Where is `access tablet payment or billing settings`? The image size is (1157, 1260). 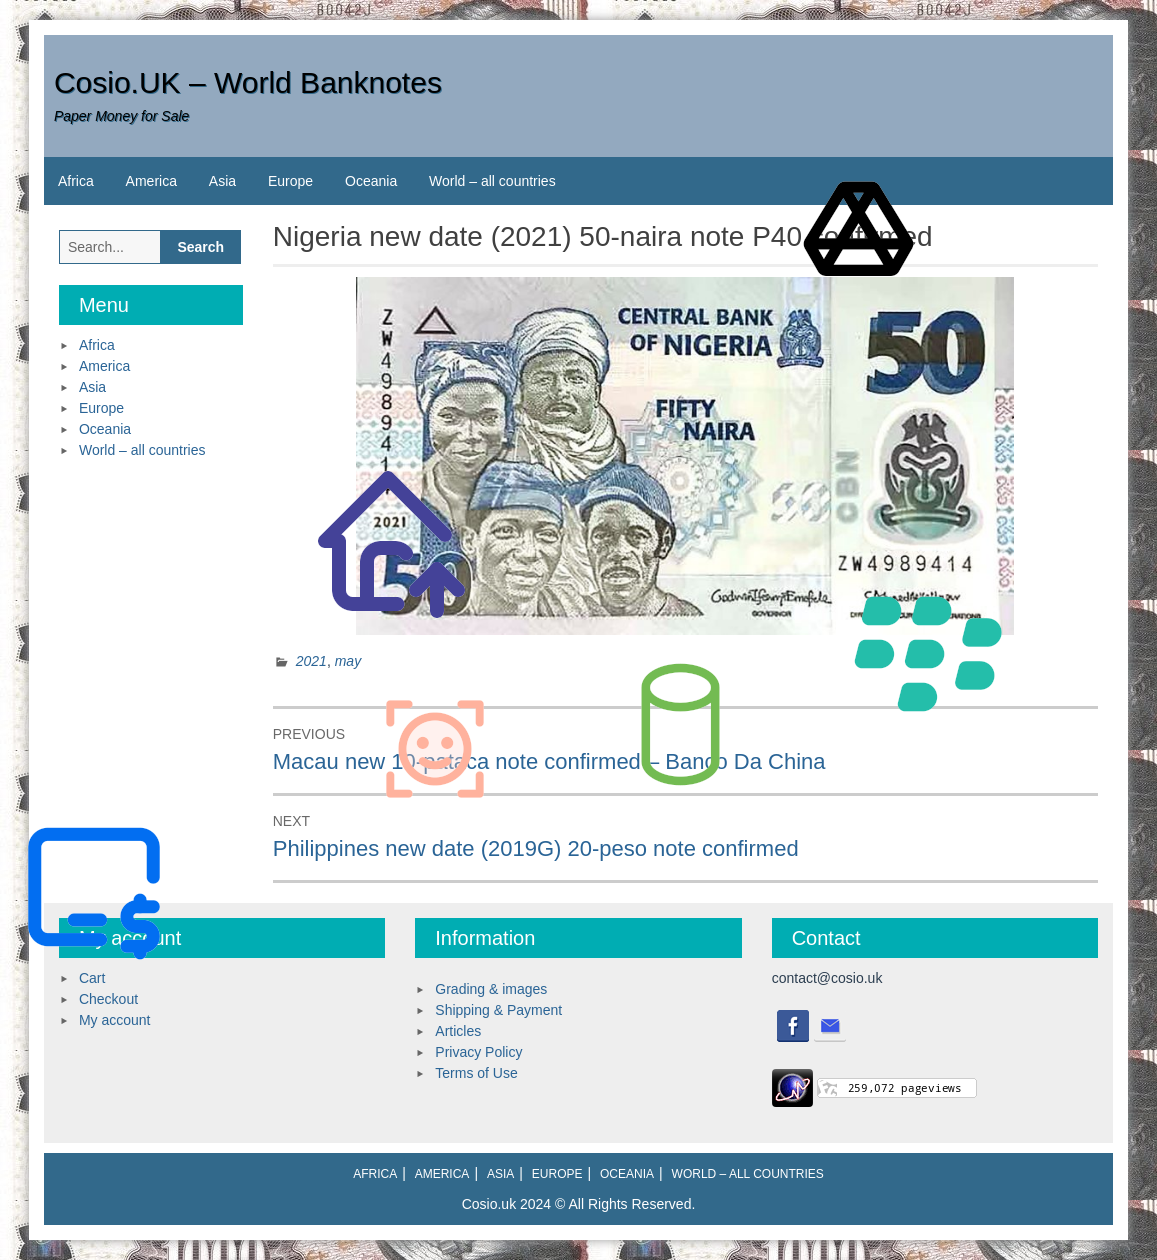 access tablet payment or billing settings is located at coordinates (94, 887).